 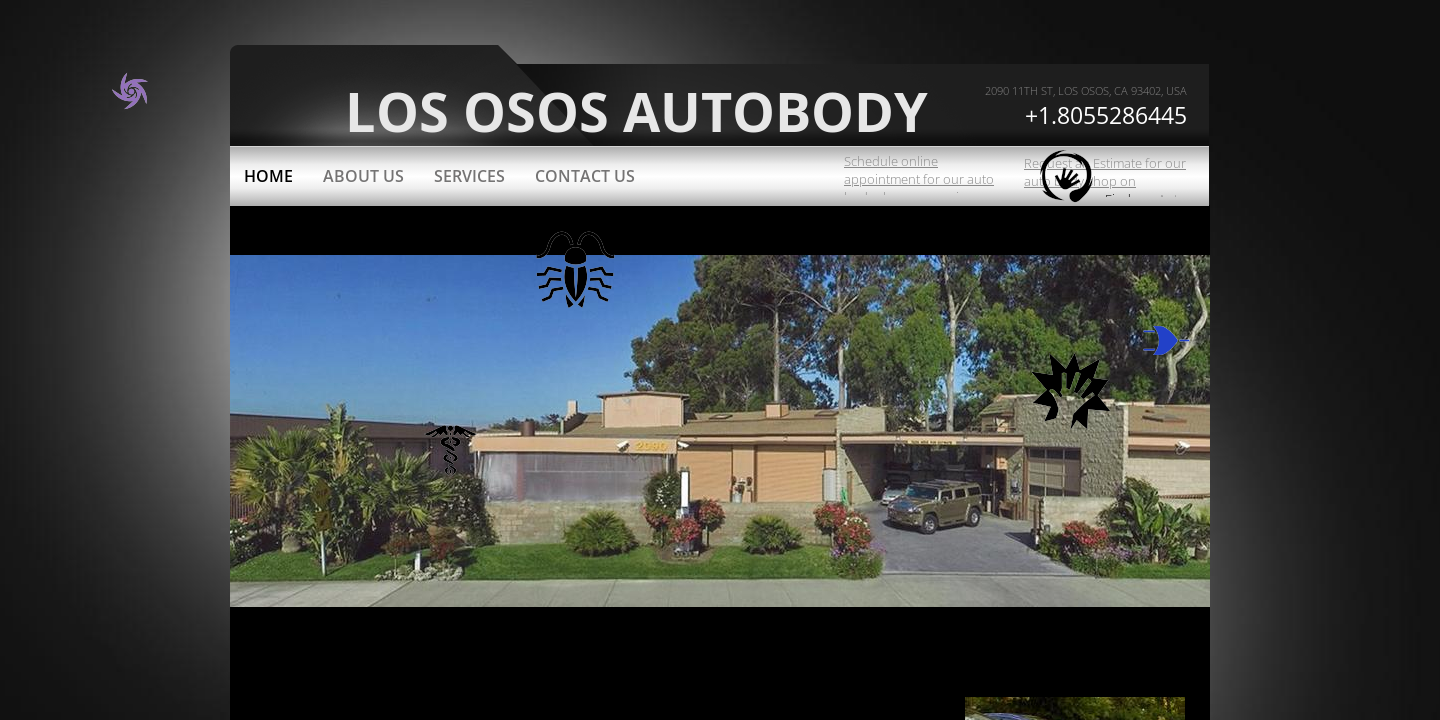 What do you see at coordinates (1070, 392) in the screenshot?
I see `give a high-five or celebrate with another player` at bounding box center [1070, 392].